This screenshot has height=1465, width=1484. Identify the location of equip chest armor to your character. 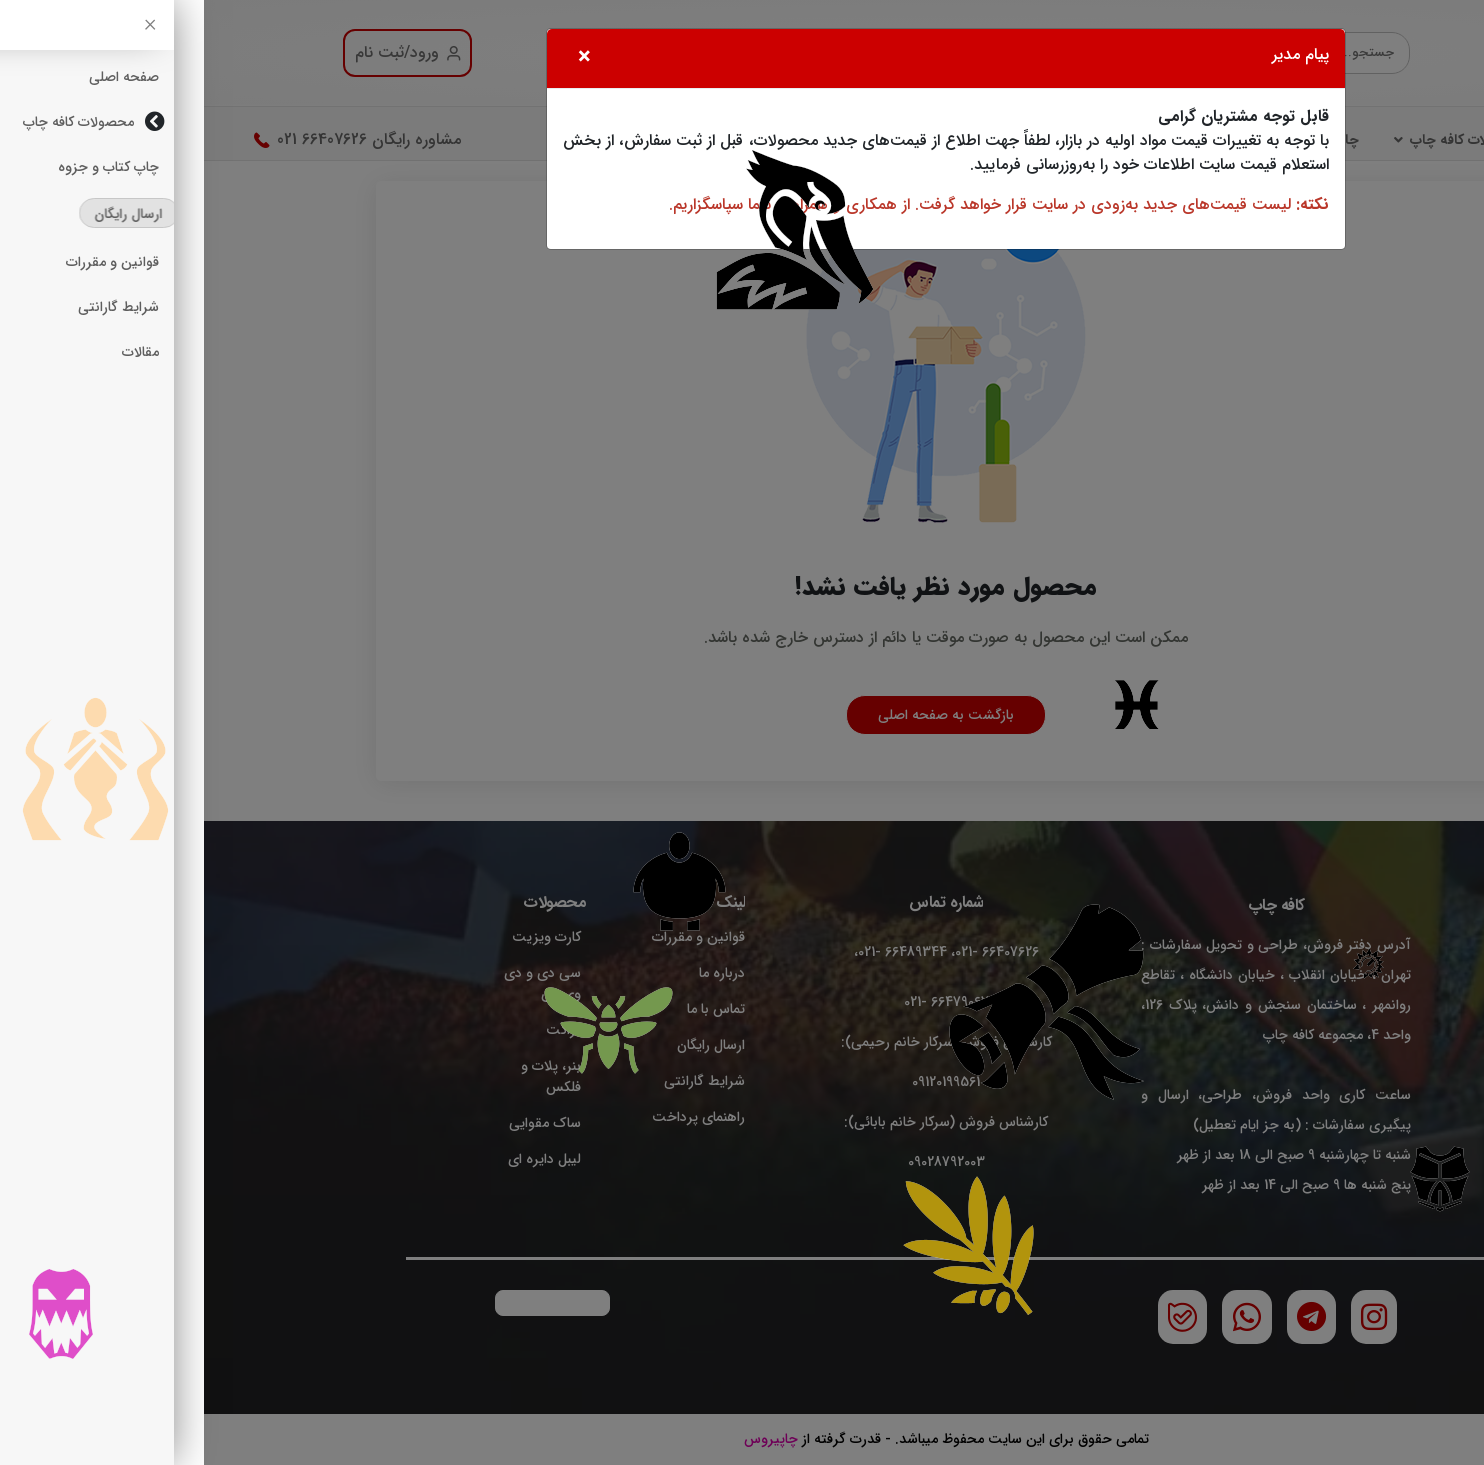
(1440, 1179).